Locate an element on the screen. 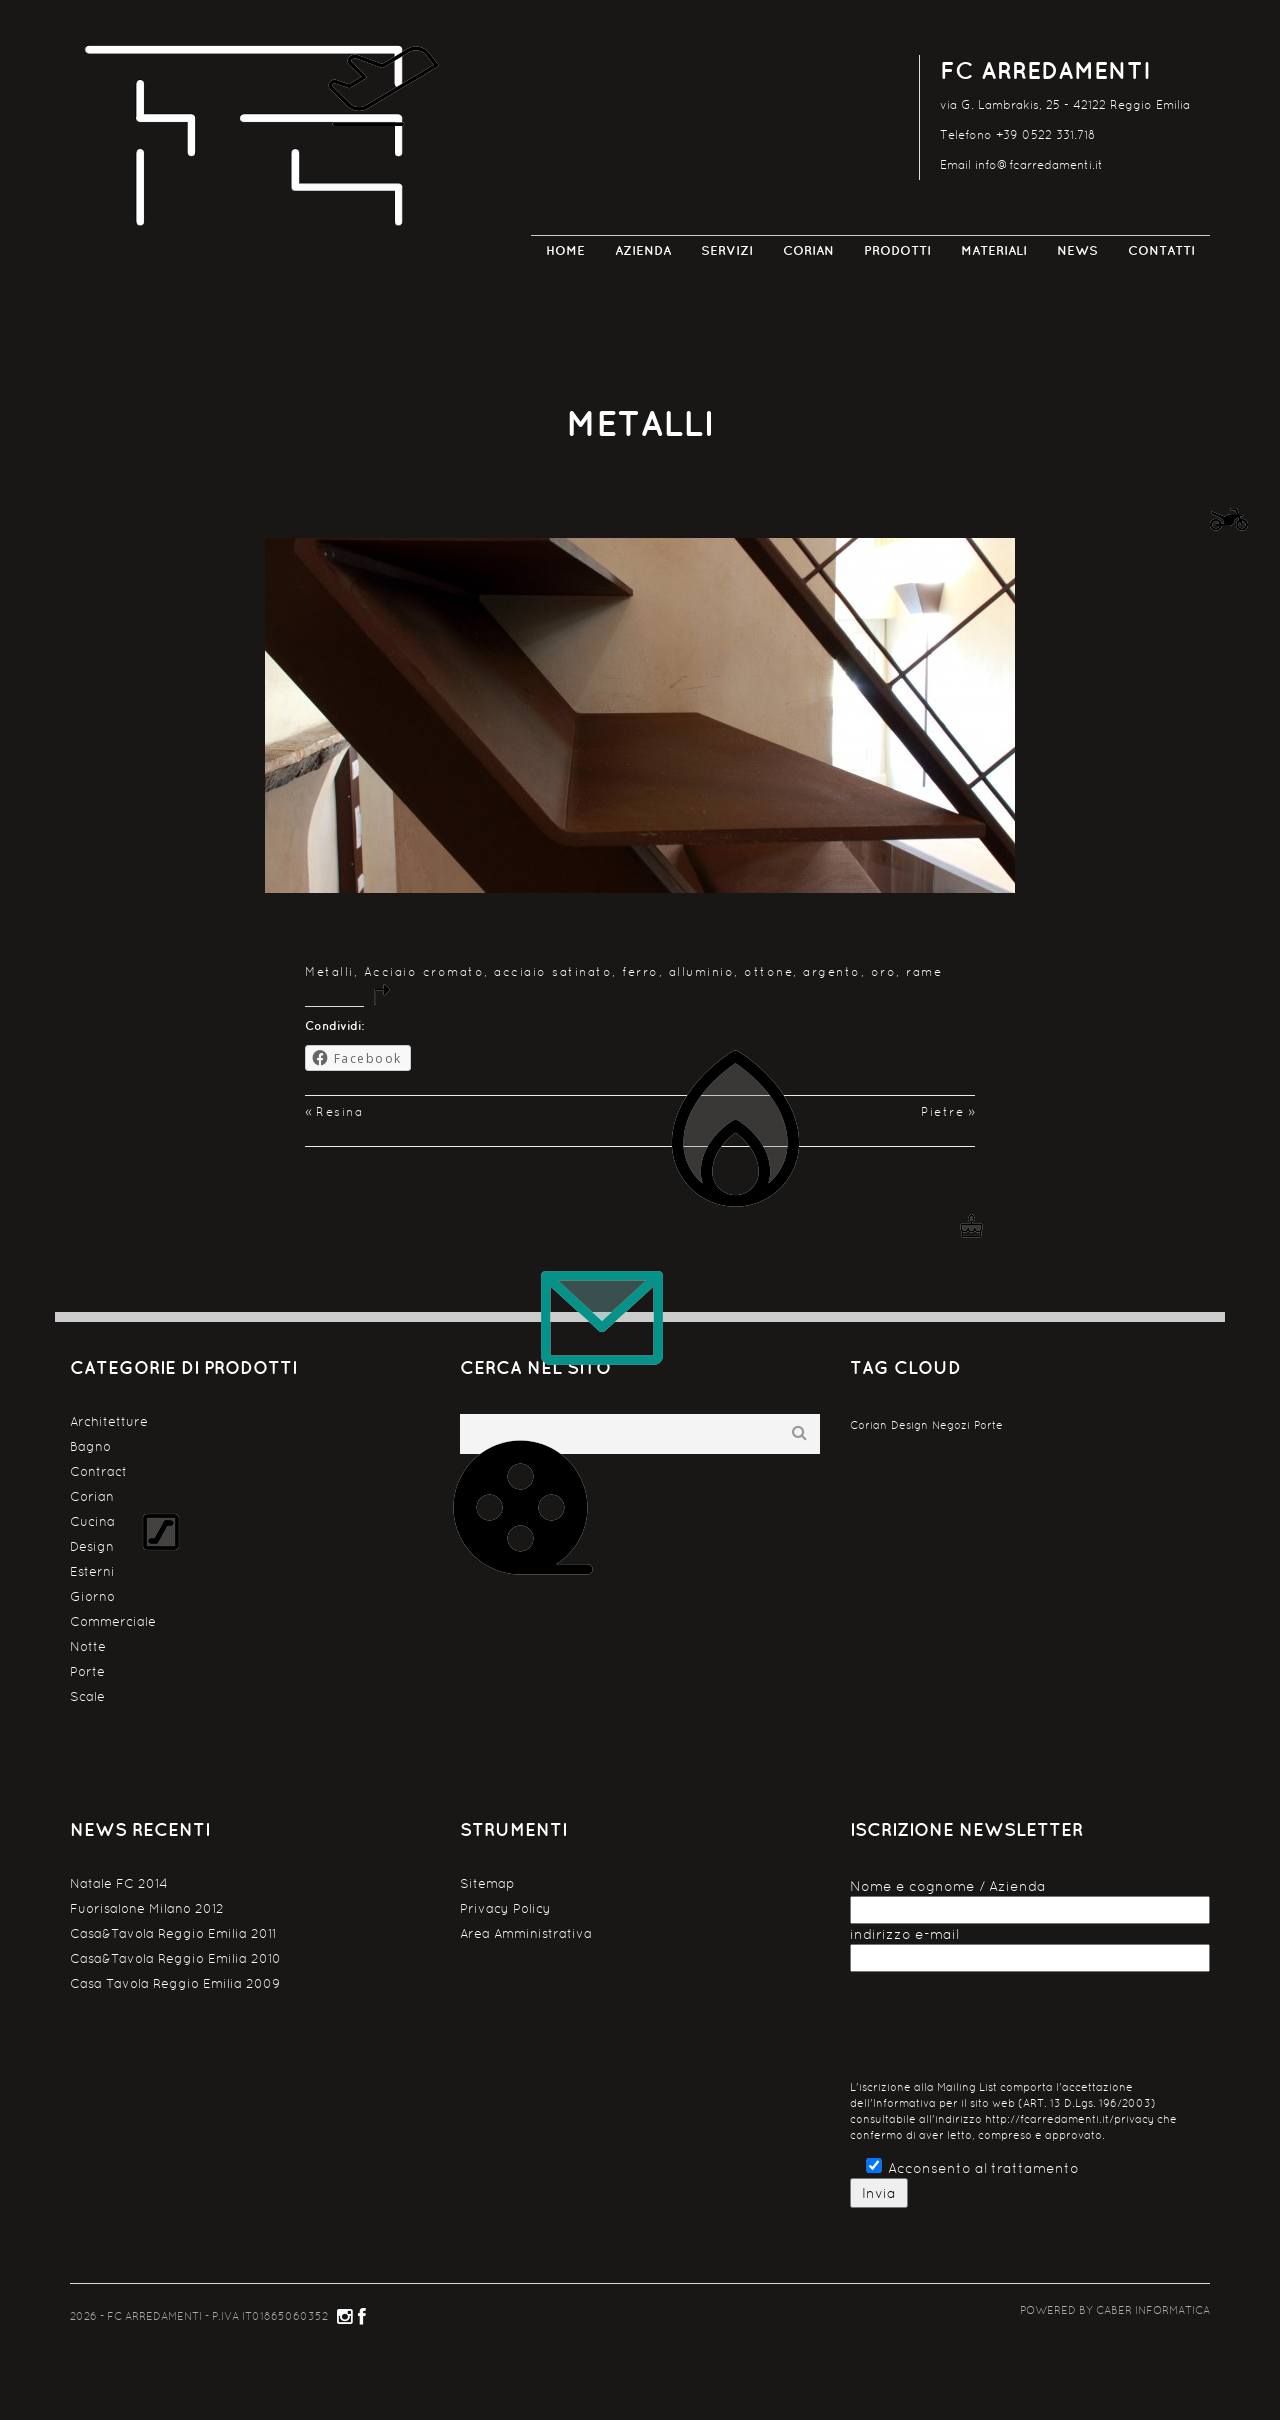  indicates flight departure status is located at coordinates (383, 82).